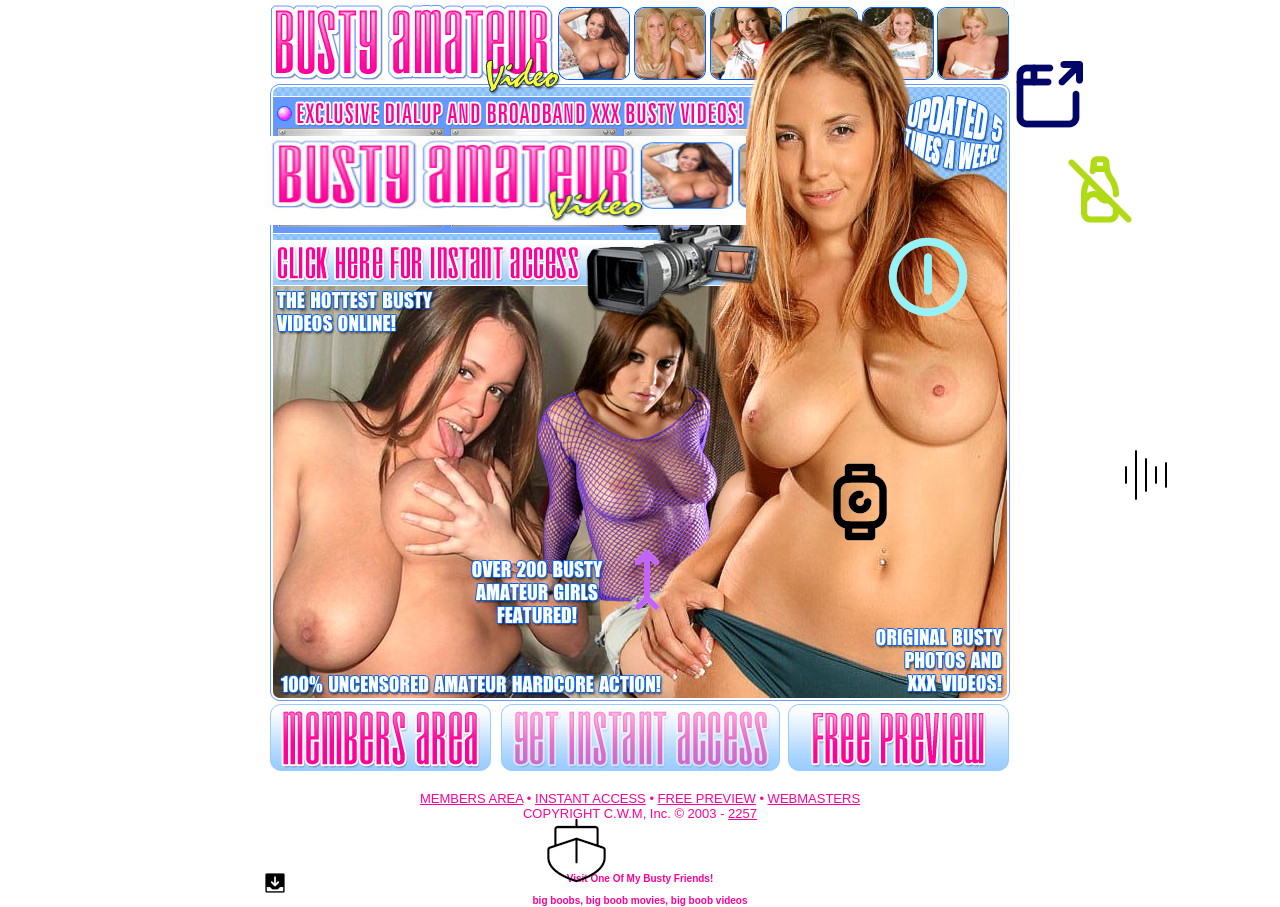 This screenshot has height=907, width=1280. Describe the element at coordinates (275, 883) in the screenshot. I see `download file to inbox or tray` at that location.